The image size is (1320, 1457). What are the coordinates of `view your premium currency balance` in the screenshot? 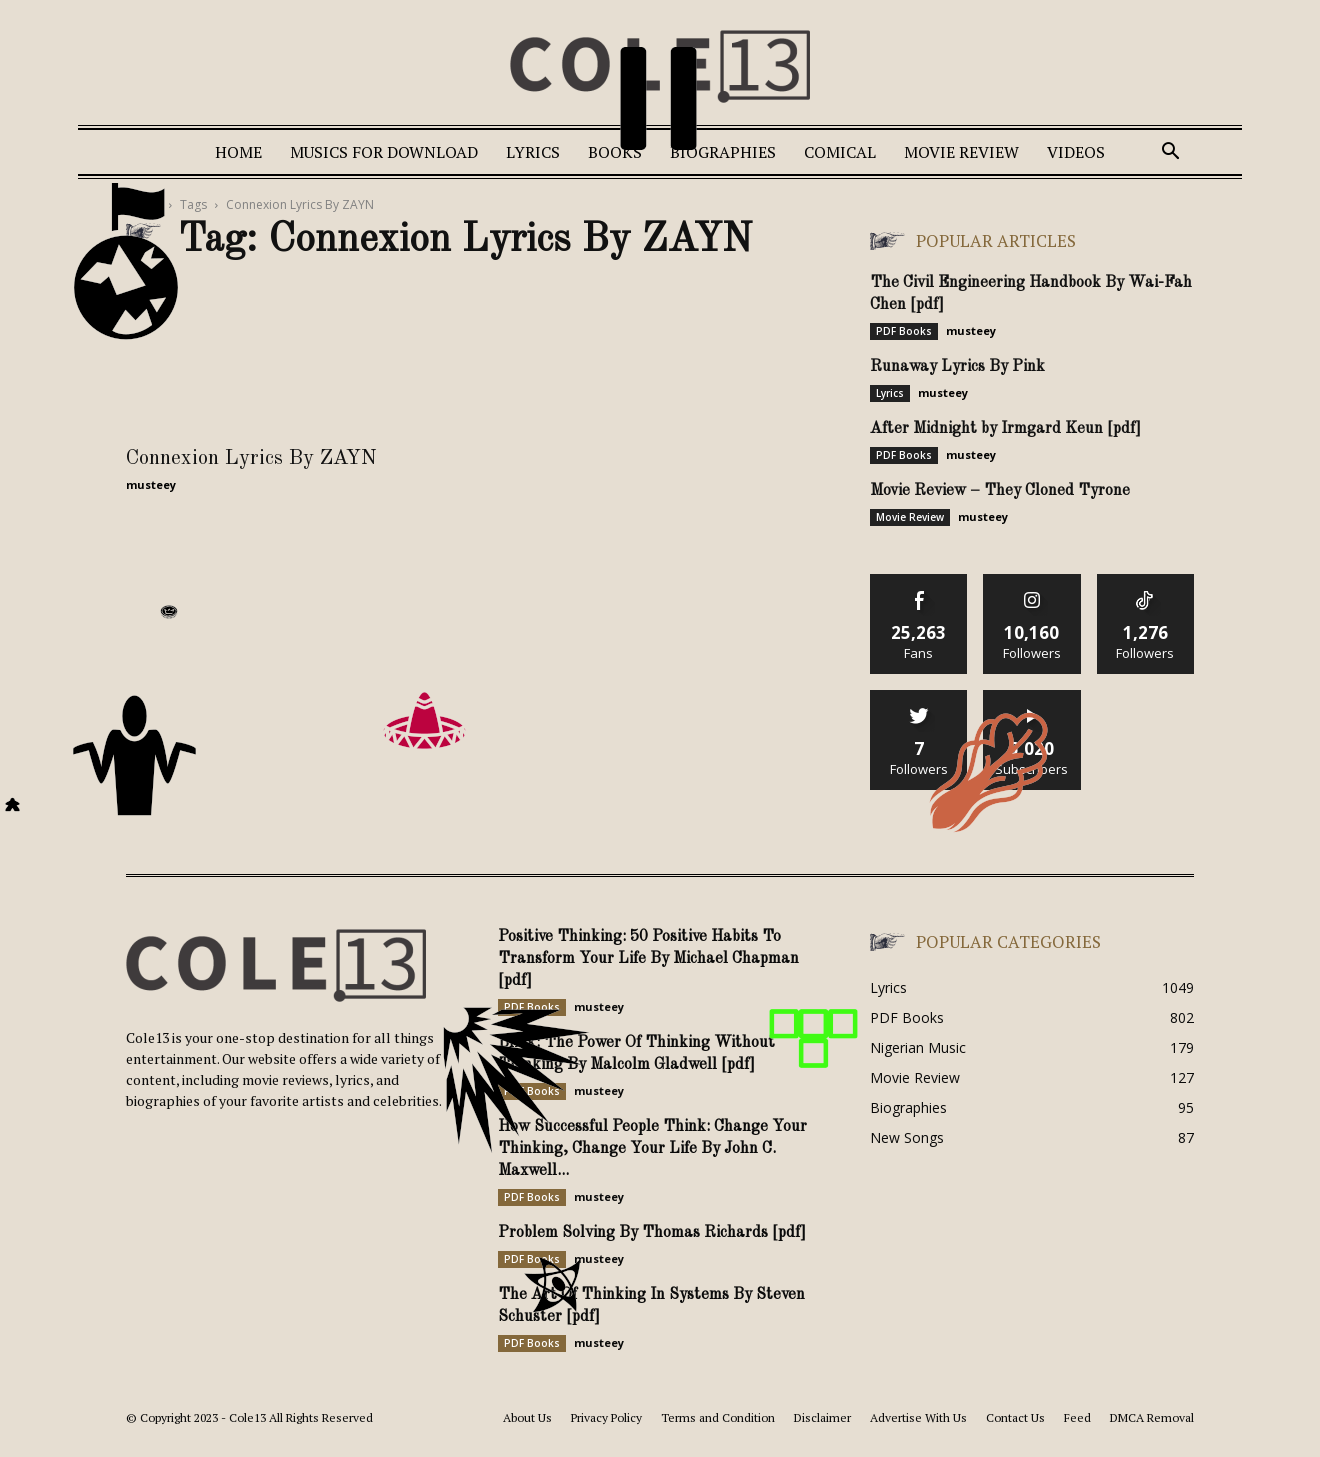 It's located at (169, 612).